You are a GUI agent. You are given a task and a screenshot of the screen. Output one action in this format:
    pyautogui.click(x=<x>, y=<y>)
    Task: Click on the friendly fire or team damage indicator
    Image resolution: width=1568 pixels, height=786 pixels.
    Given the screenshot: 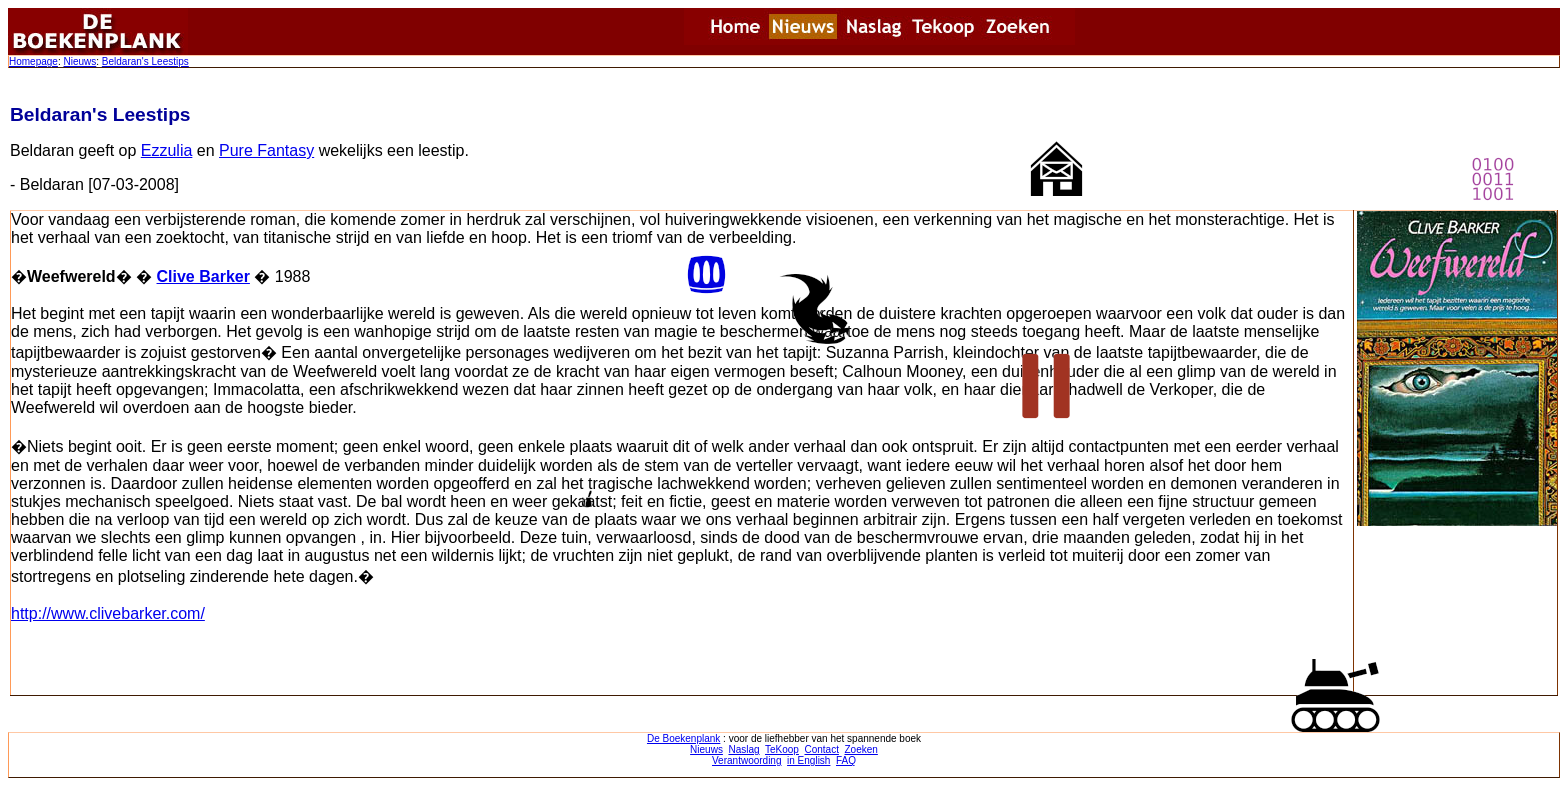 What is the action you would take?
    pyautogui.click(x=814, y=309)
    